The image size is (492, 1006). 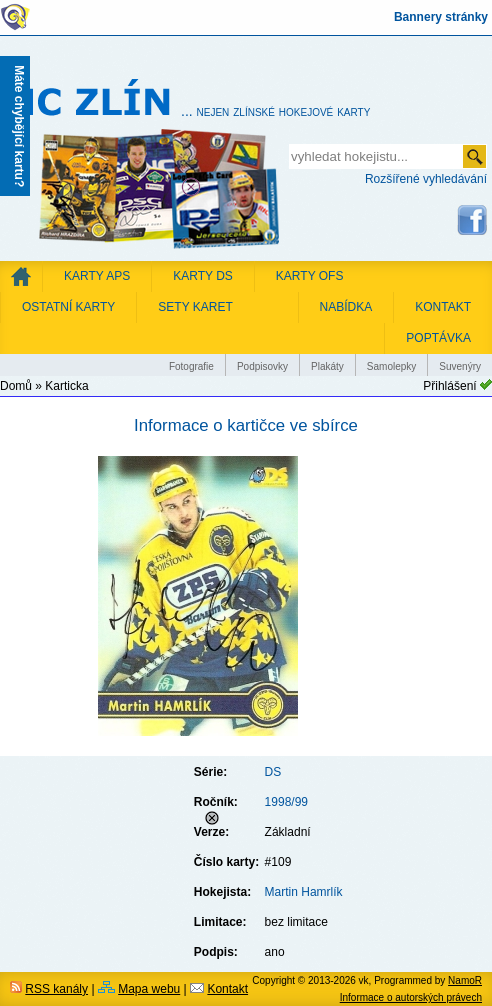 What do you see at coordinates (212, 818) in the screenshot?
I see `cancel or close the current action` at bounding box center [212, 818].